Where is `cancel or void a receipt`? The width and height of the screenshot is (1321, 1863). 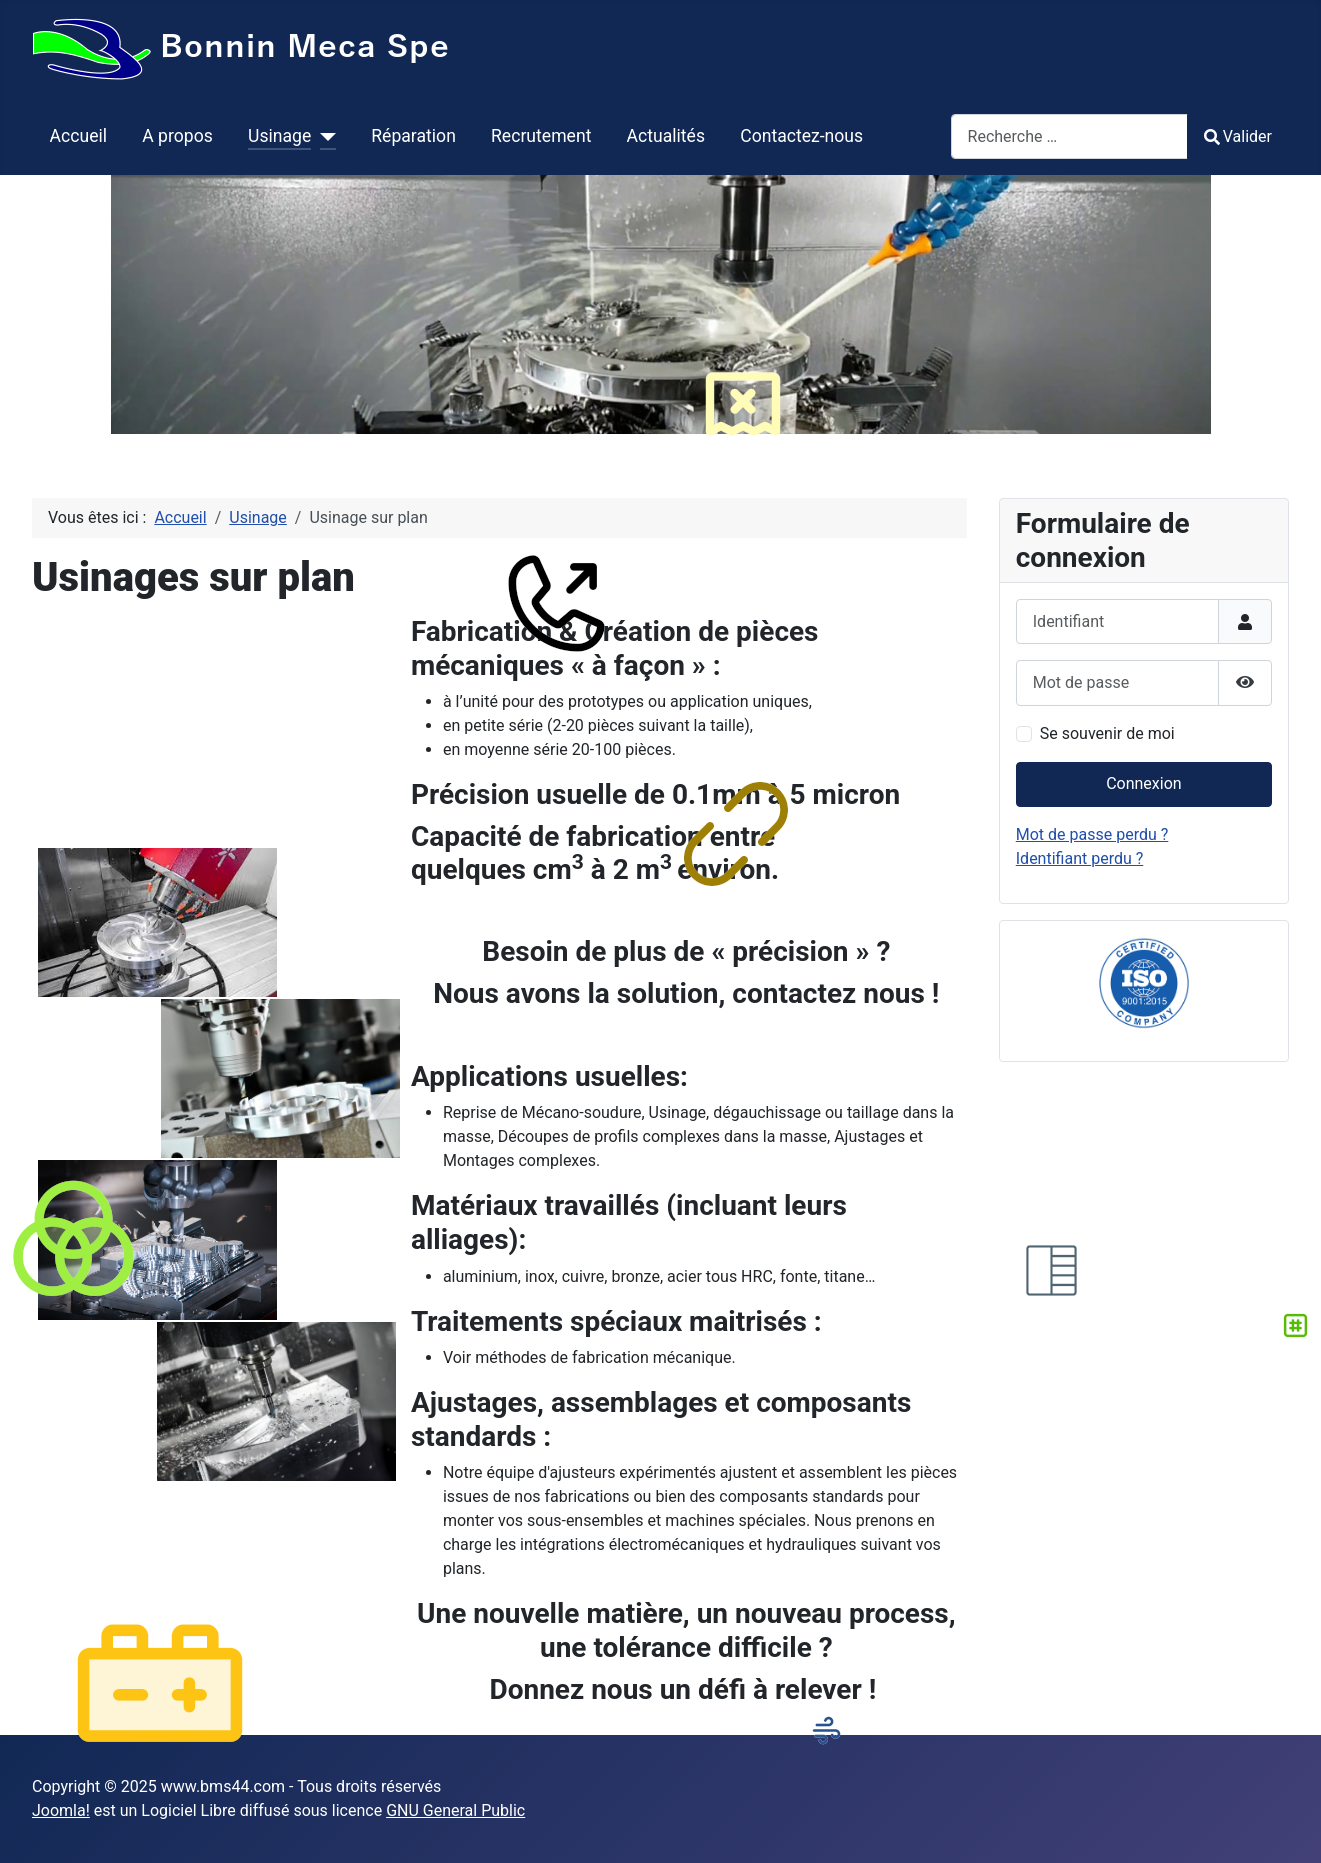 cancel or void a receipt is located at coordinates (743, 404).